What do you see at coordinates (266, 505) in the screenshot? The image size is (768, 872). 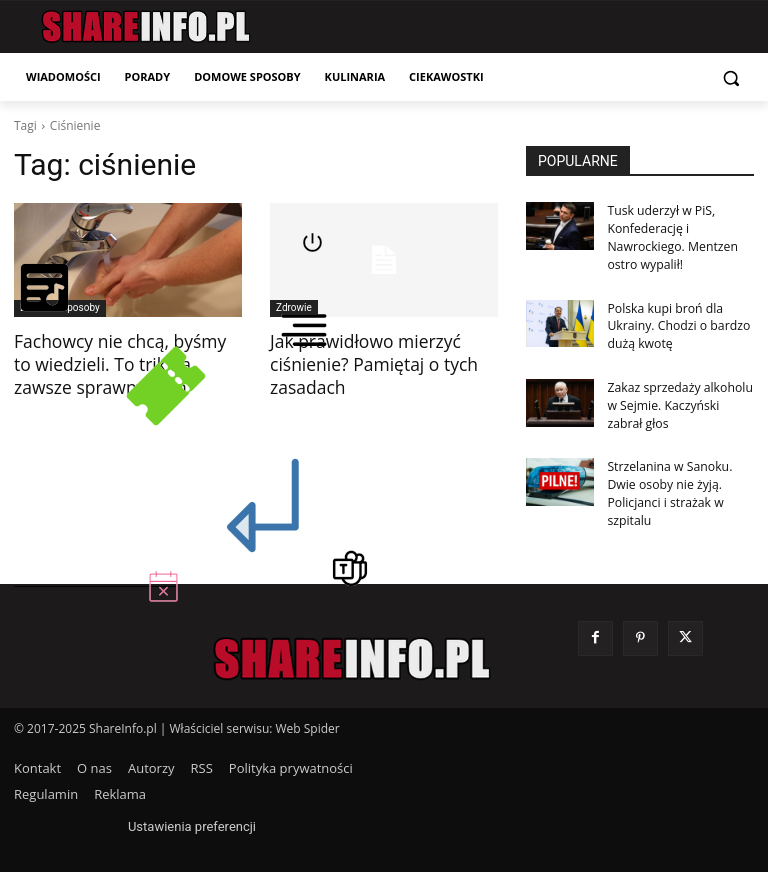 I see `return to previous line or entry` at bounding box center [266, 505].